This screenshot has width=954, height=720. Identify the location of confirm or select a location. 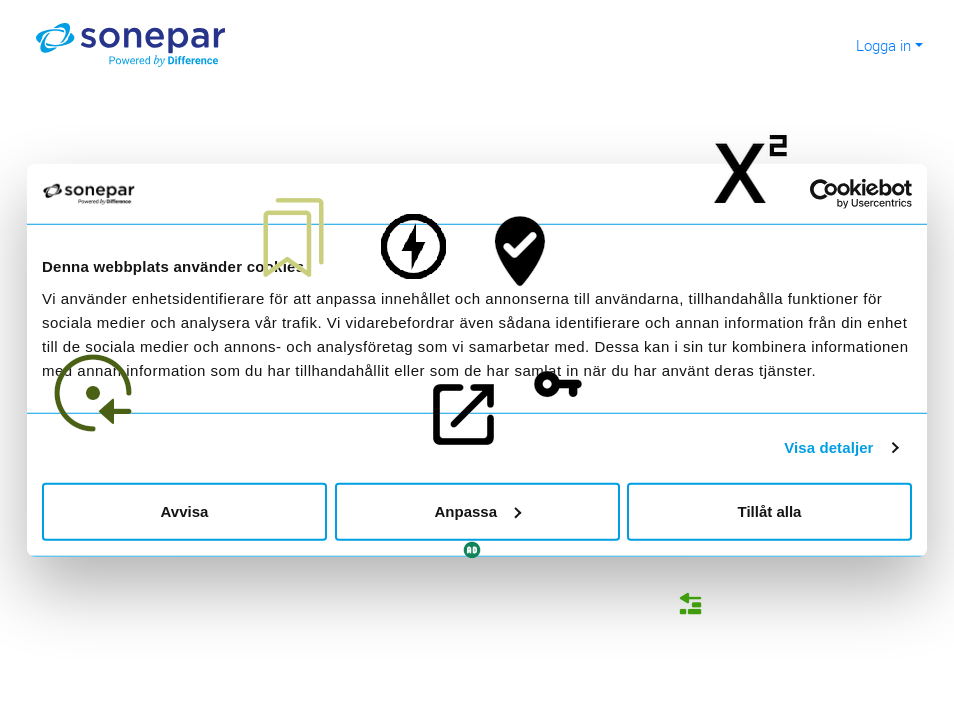
(520, 252).